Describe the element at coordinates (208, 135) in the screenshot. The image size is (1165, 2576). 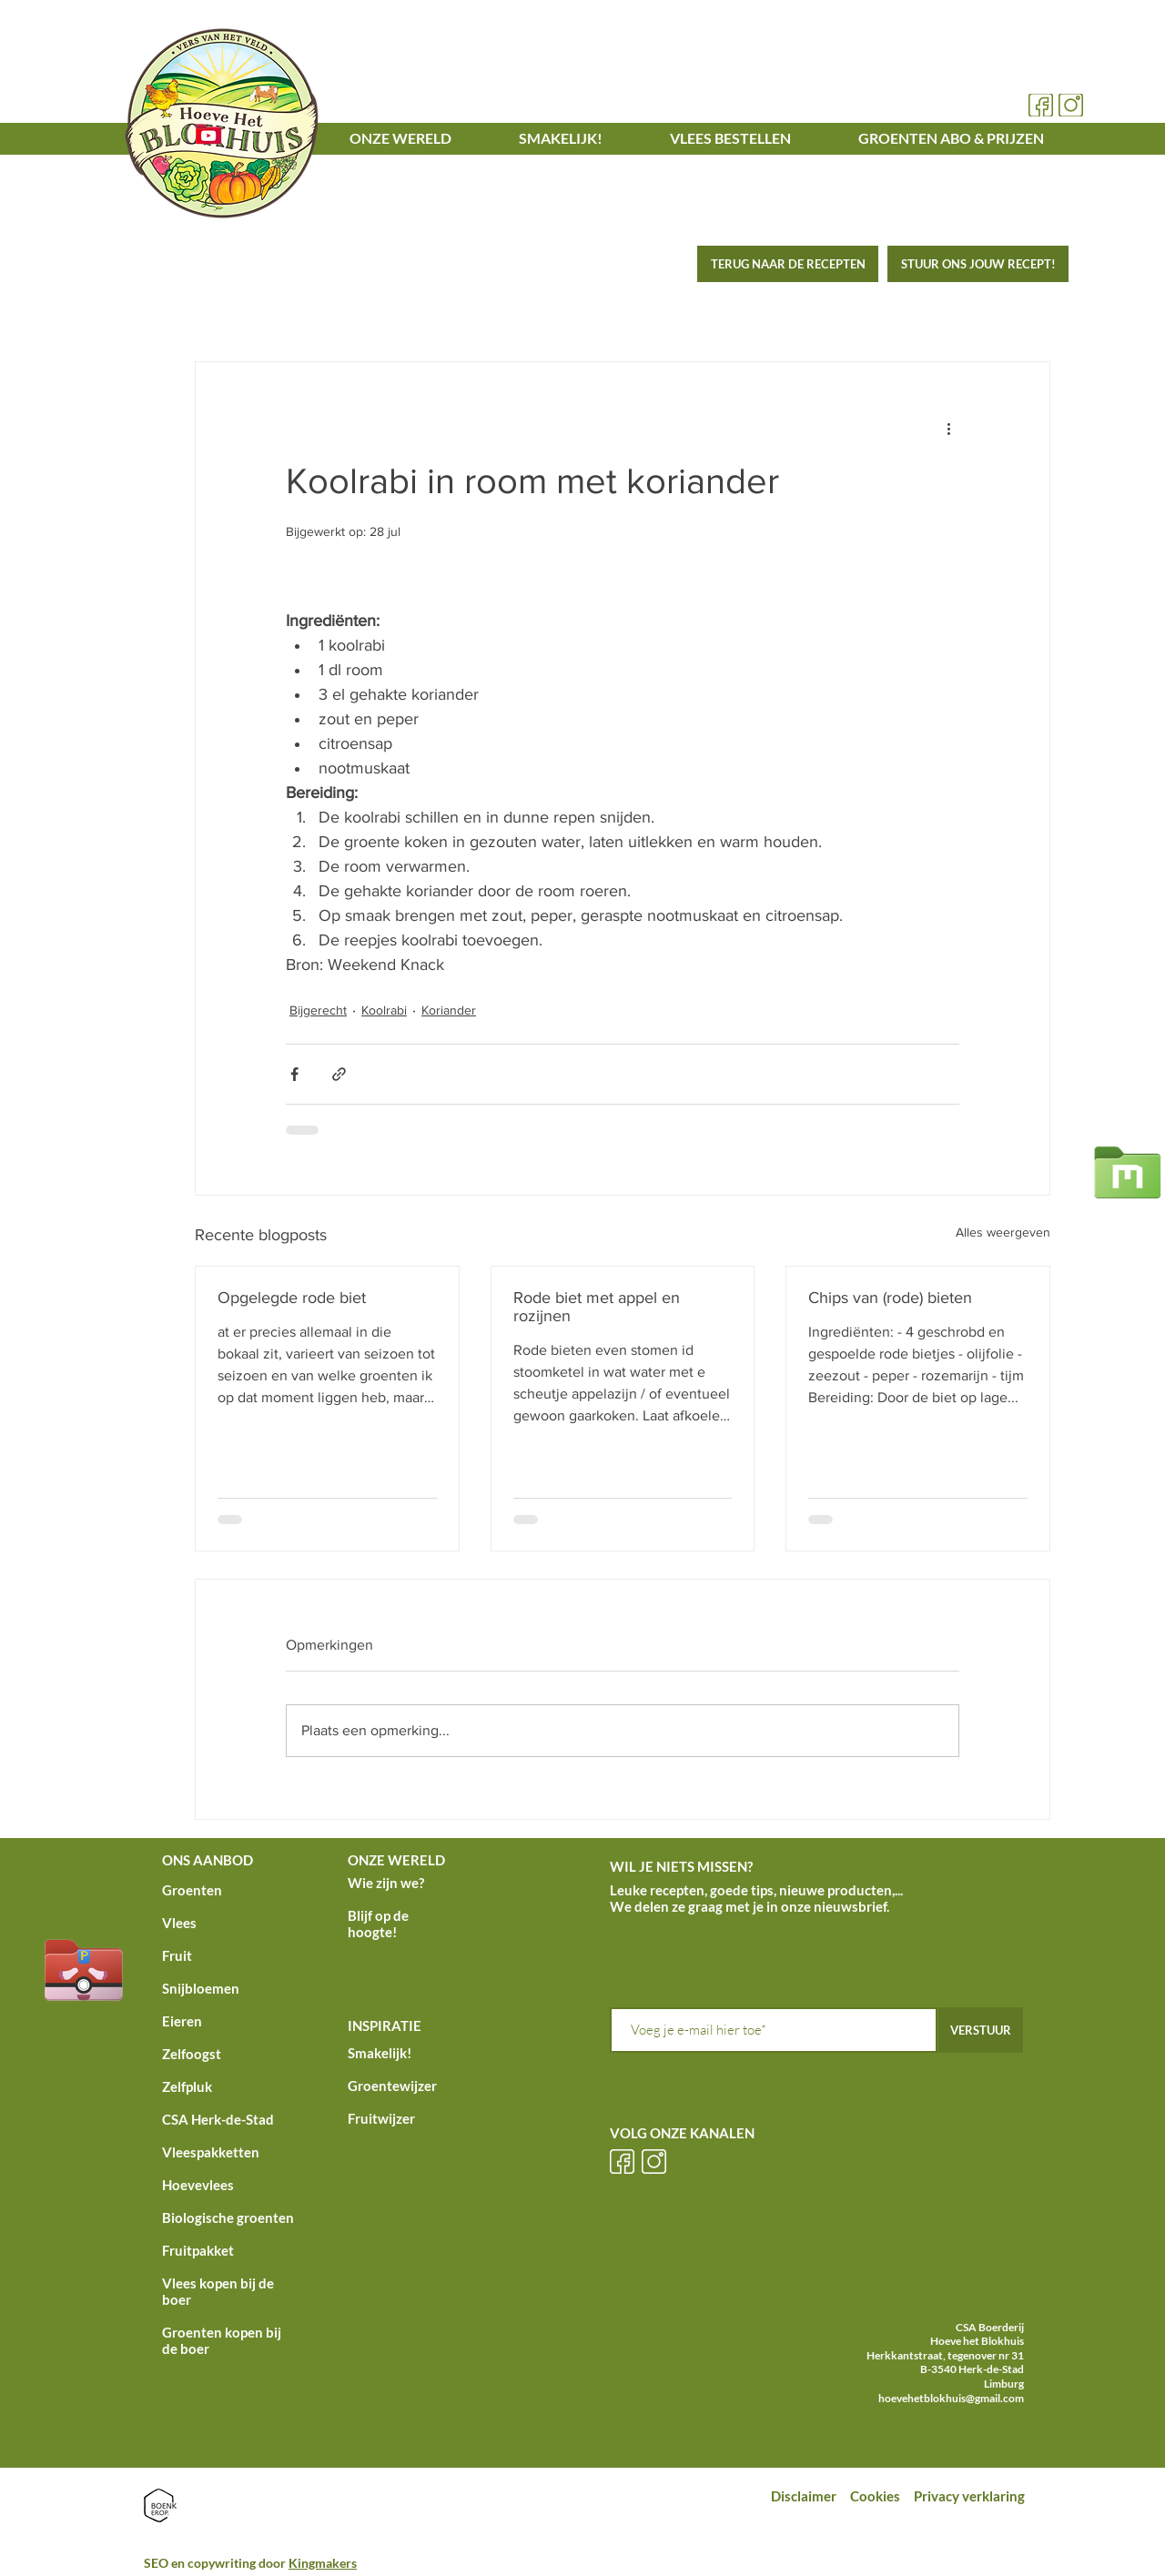
I see `open folder containing downloaded youtube videos` at that location.